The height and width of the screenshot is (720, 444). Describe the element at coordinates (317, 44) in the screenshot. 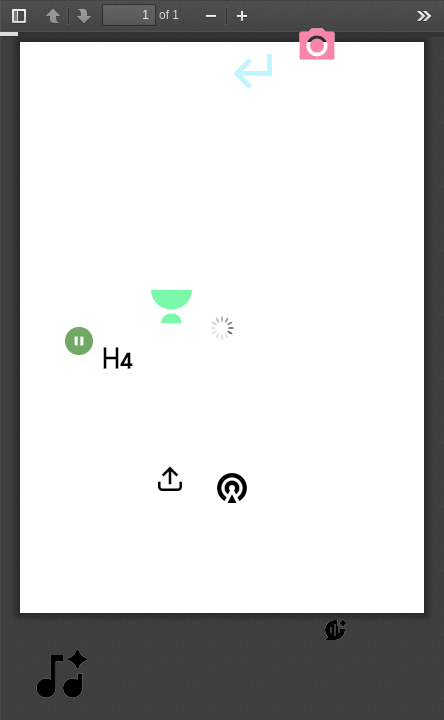

I see `take a photo` at that location.